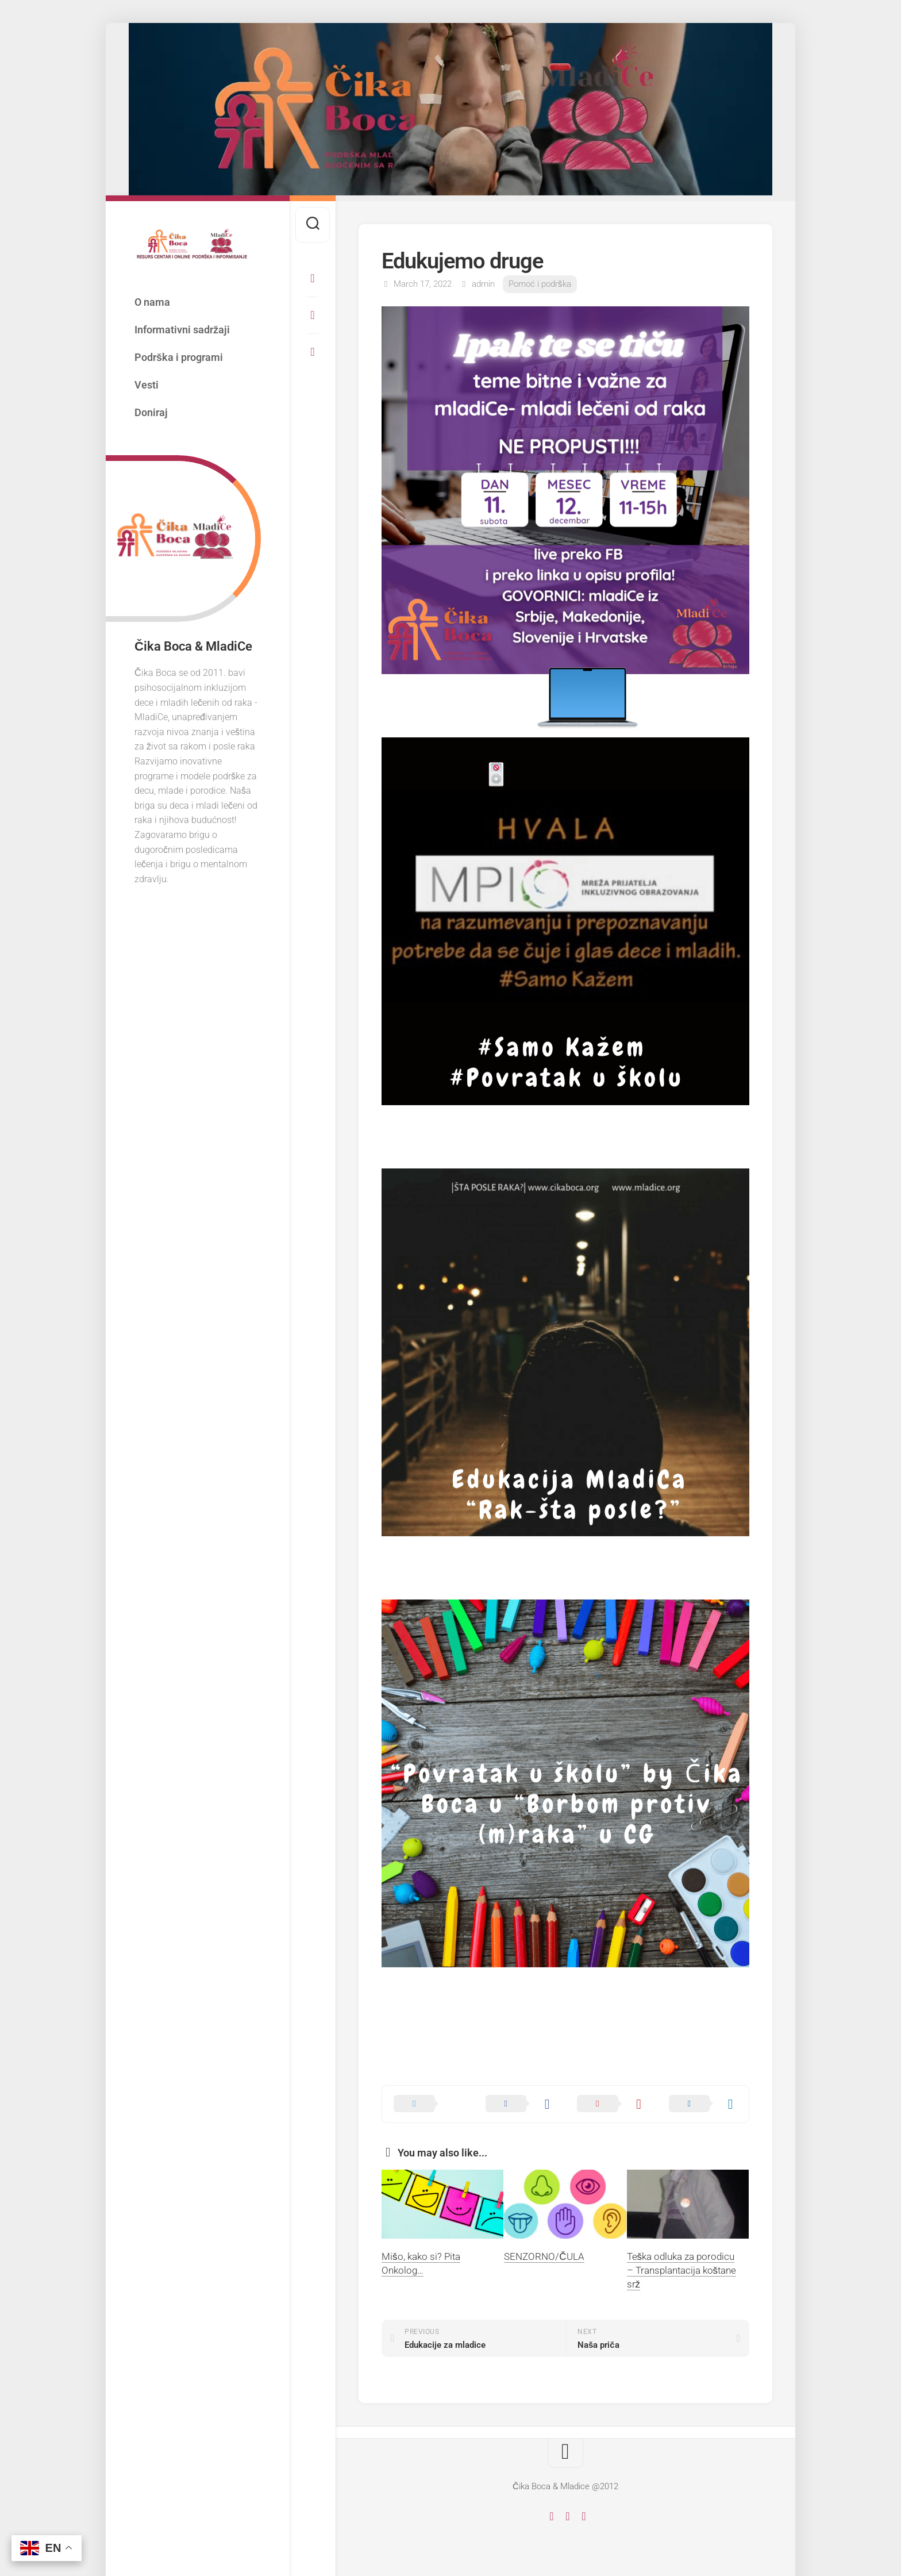 The height and width of the screenshot is (2576, 901). Describe the element at coordinates (560, 67) in the screenshot. I see `beats pill bluetooth speaker connected` at that location.